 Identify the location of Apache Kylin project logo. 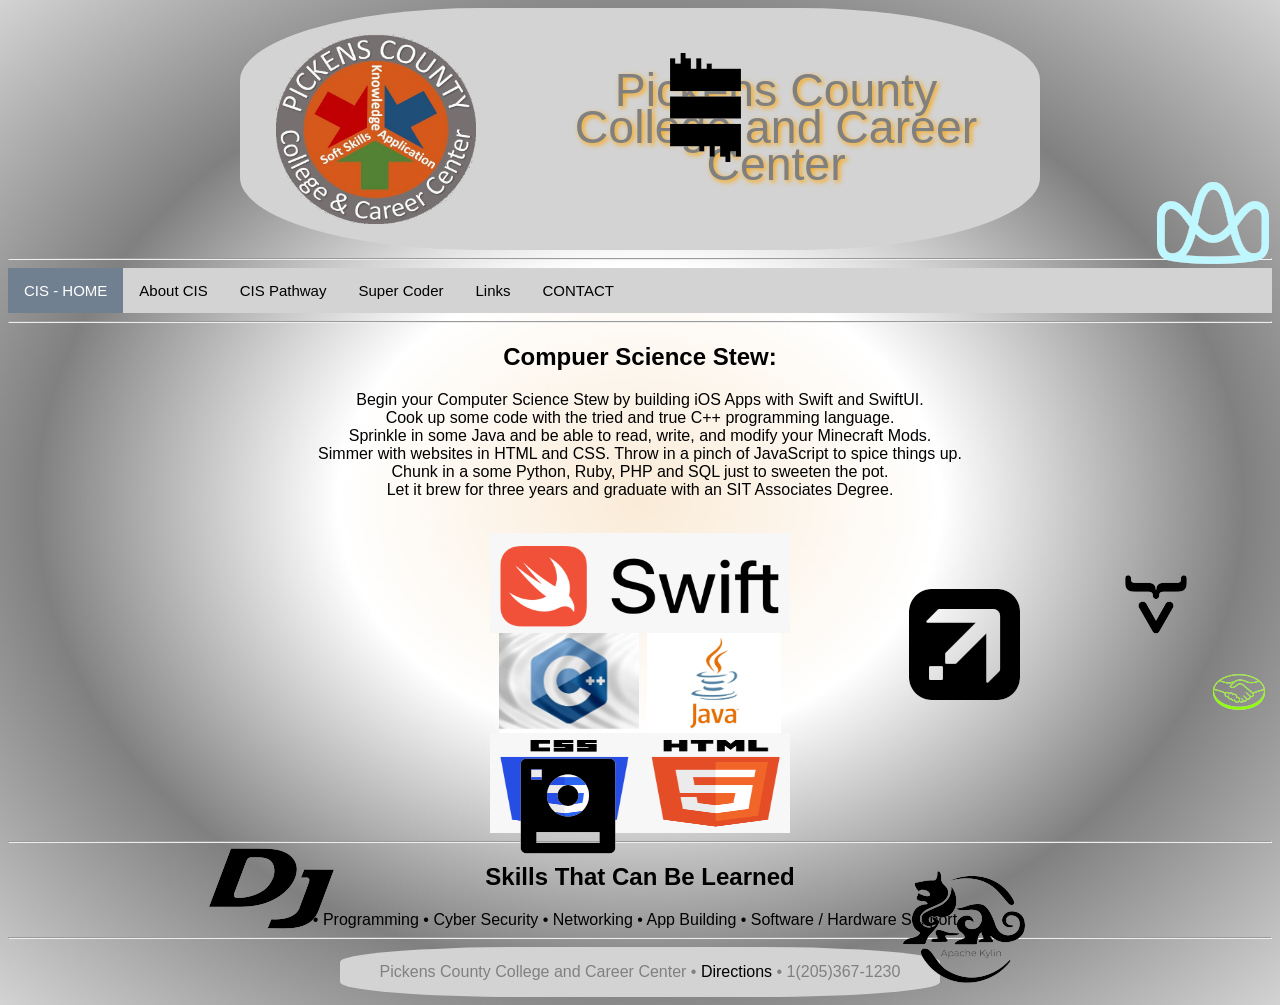
(964, 927).